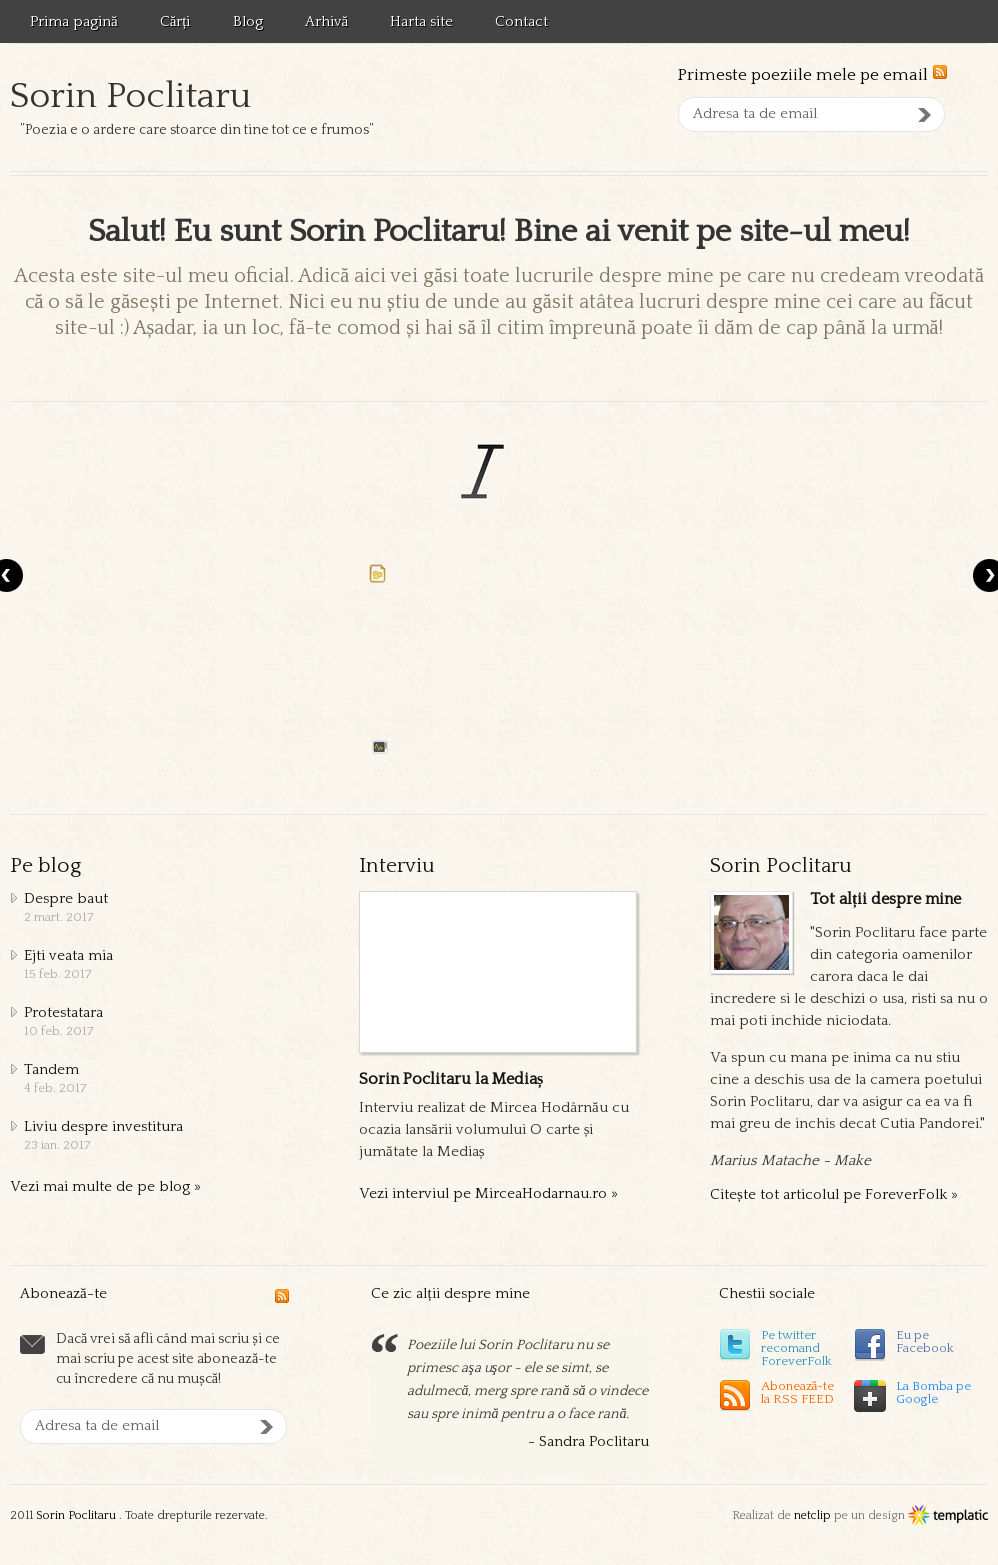 This screenshot has height=1565, width=998. Describe the element at coordinates (482, 471) in the screenshot. I see `apply italic formatting to selected text` at that location.